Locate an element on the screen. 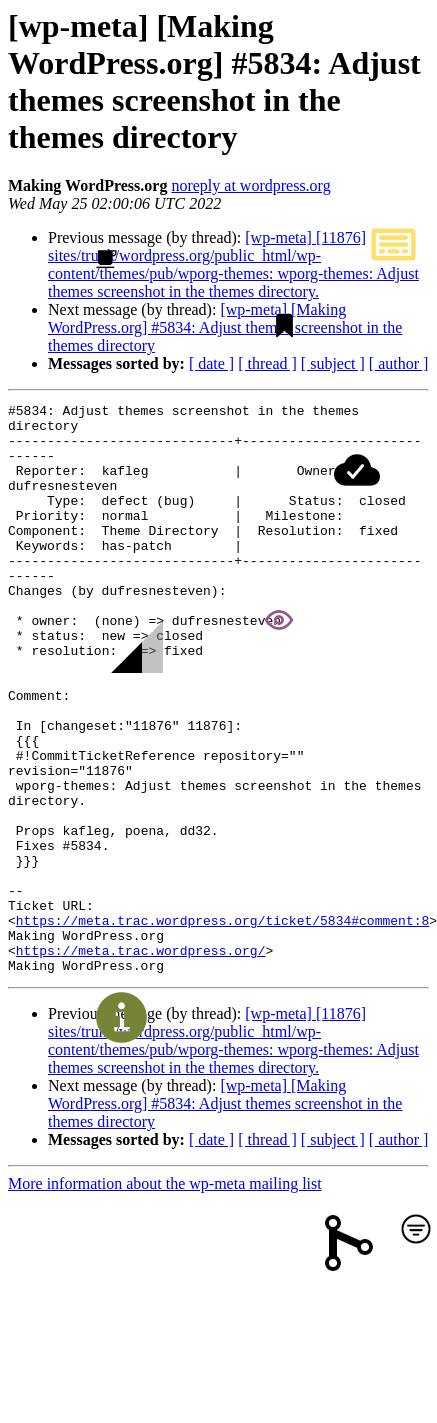 Image resolution: width=437 pixels, height=1423 pixels. merge branches in version control is located at coordinates (349, 1243).